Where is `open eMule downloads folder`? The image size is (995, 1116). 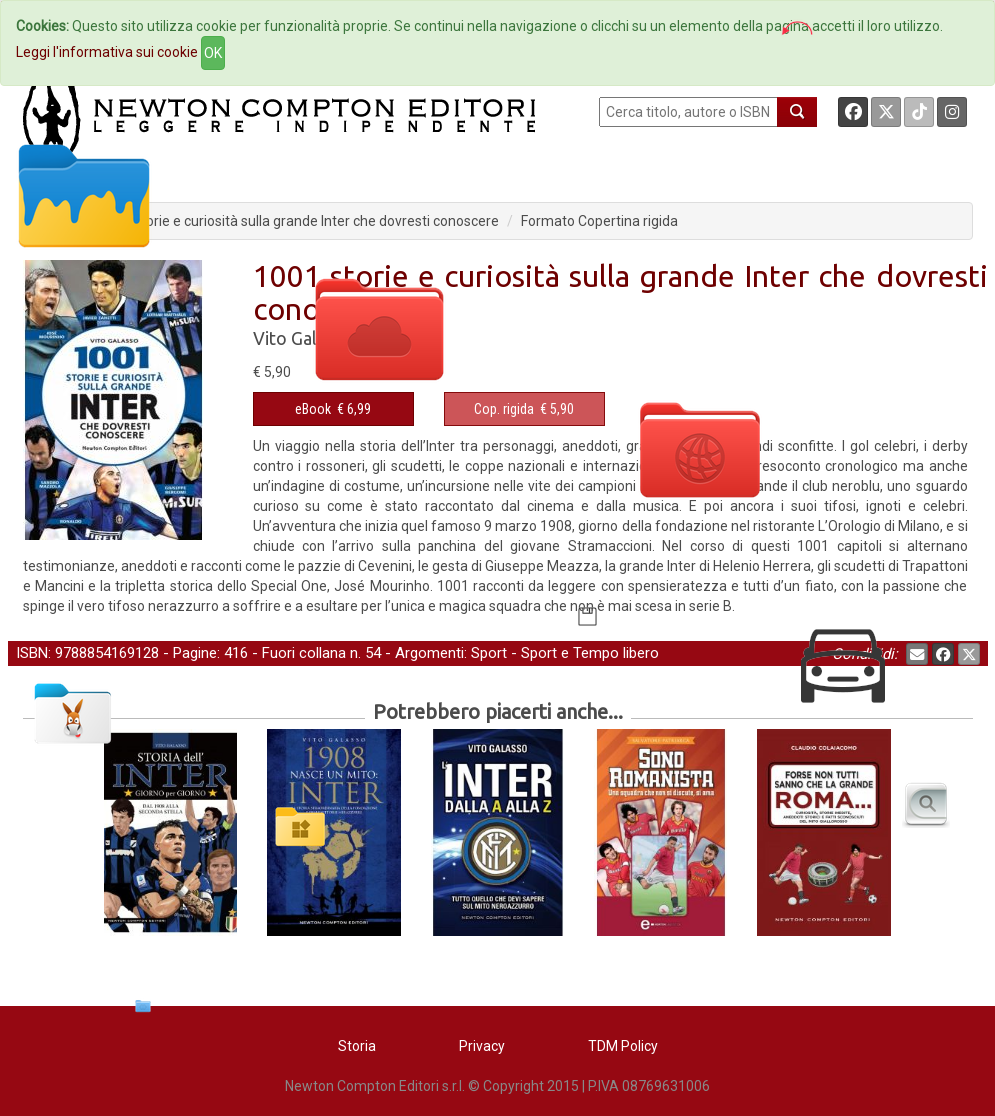
open eMule downloads folder is located at coordinates (72, 715).